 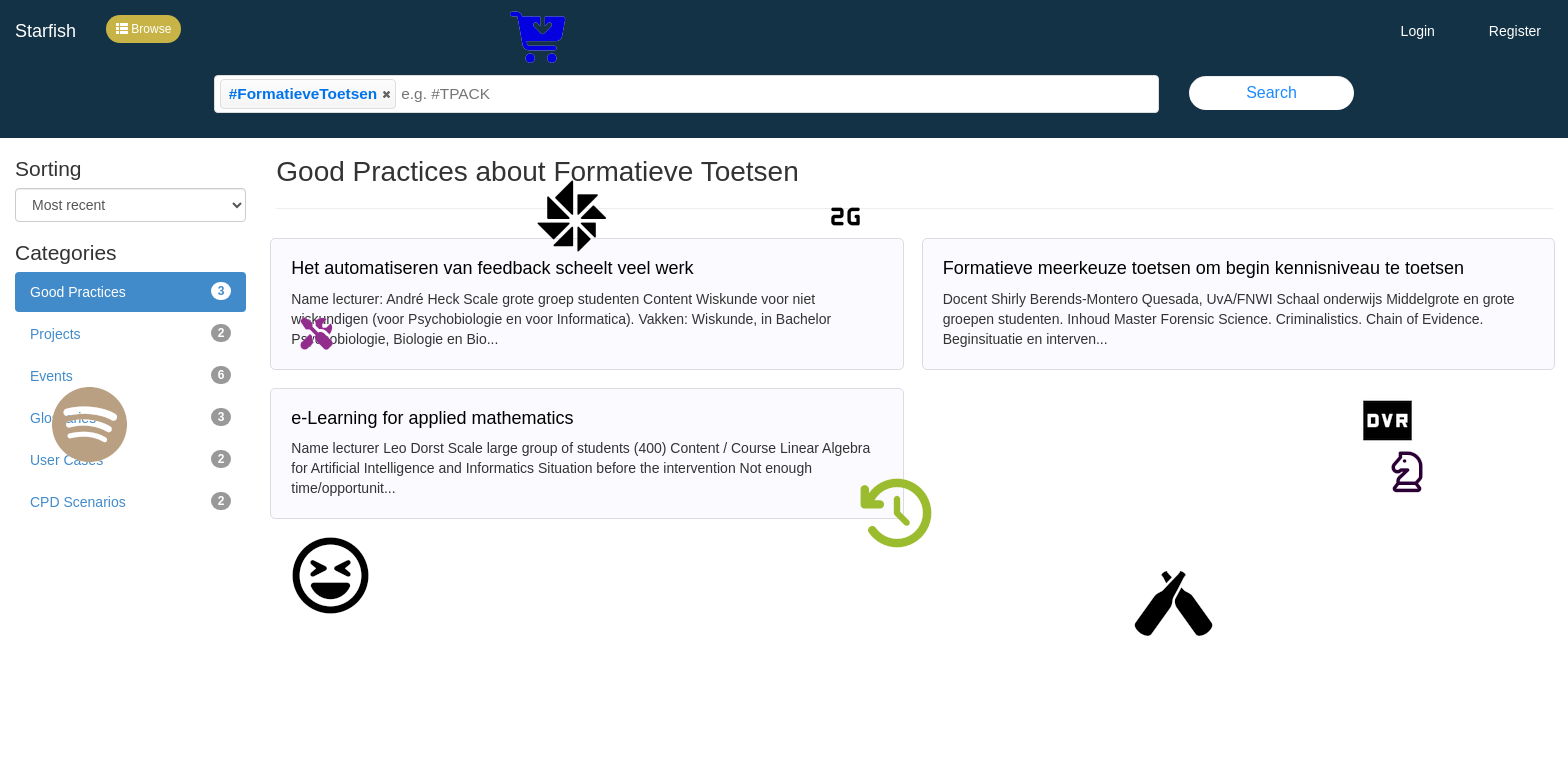 What do you see at coordinates (316, 333) in the screenshot?
I see `access settings or configuration options` at bounding box center [316, 333].